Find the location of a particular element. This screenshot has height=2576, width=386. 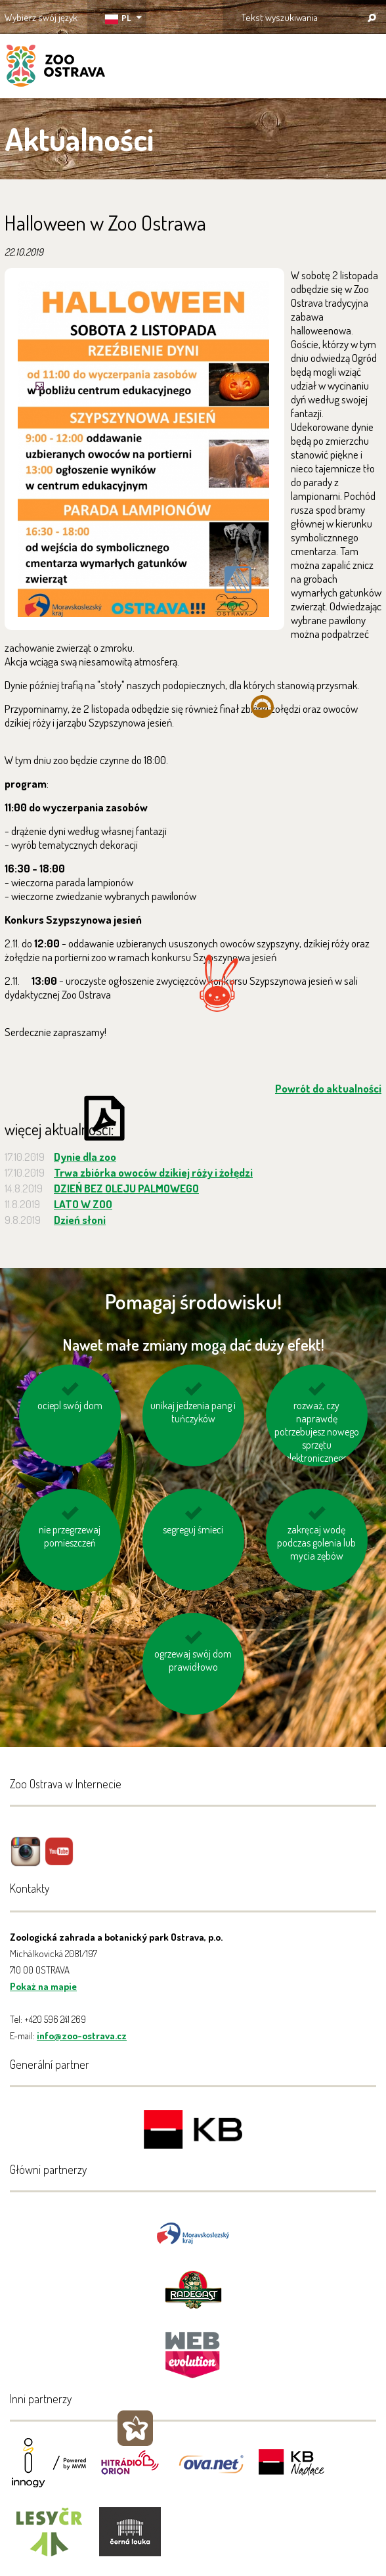

protractor end-to-end testing framework logo is located at coordinates (262, 706).